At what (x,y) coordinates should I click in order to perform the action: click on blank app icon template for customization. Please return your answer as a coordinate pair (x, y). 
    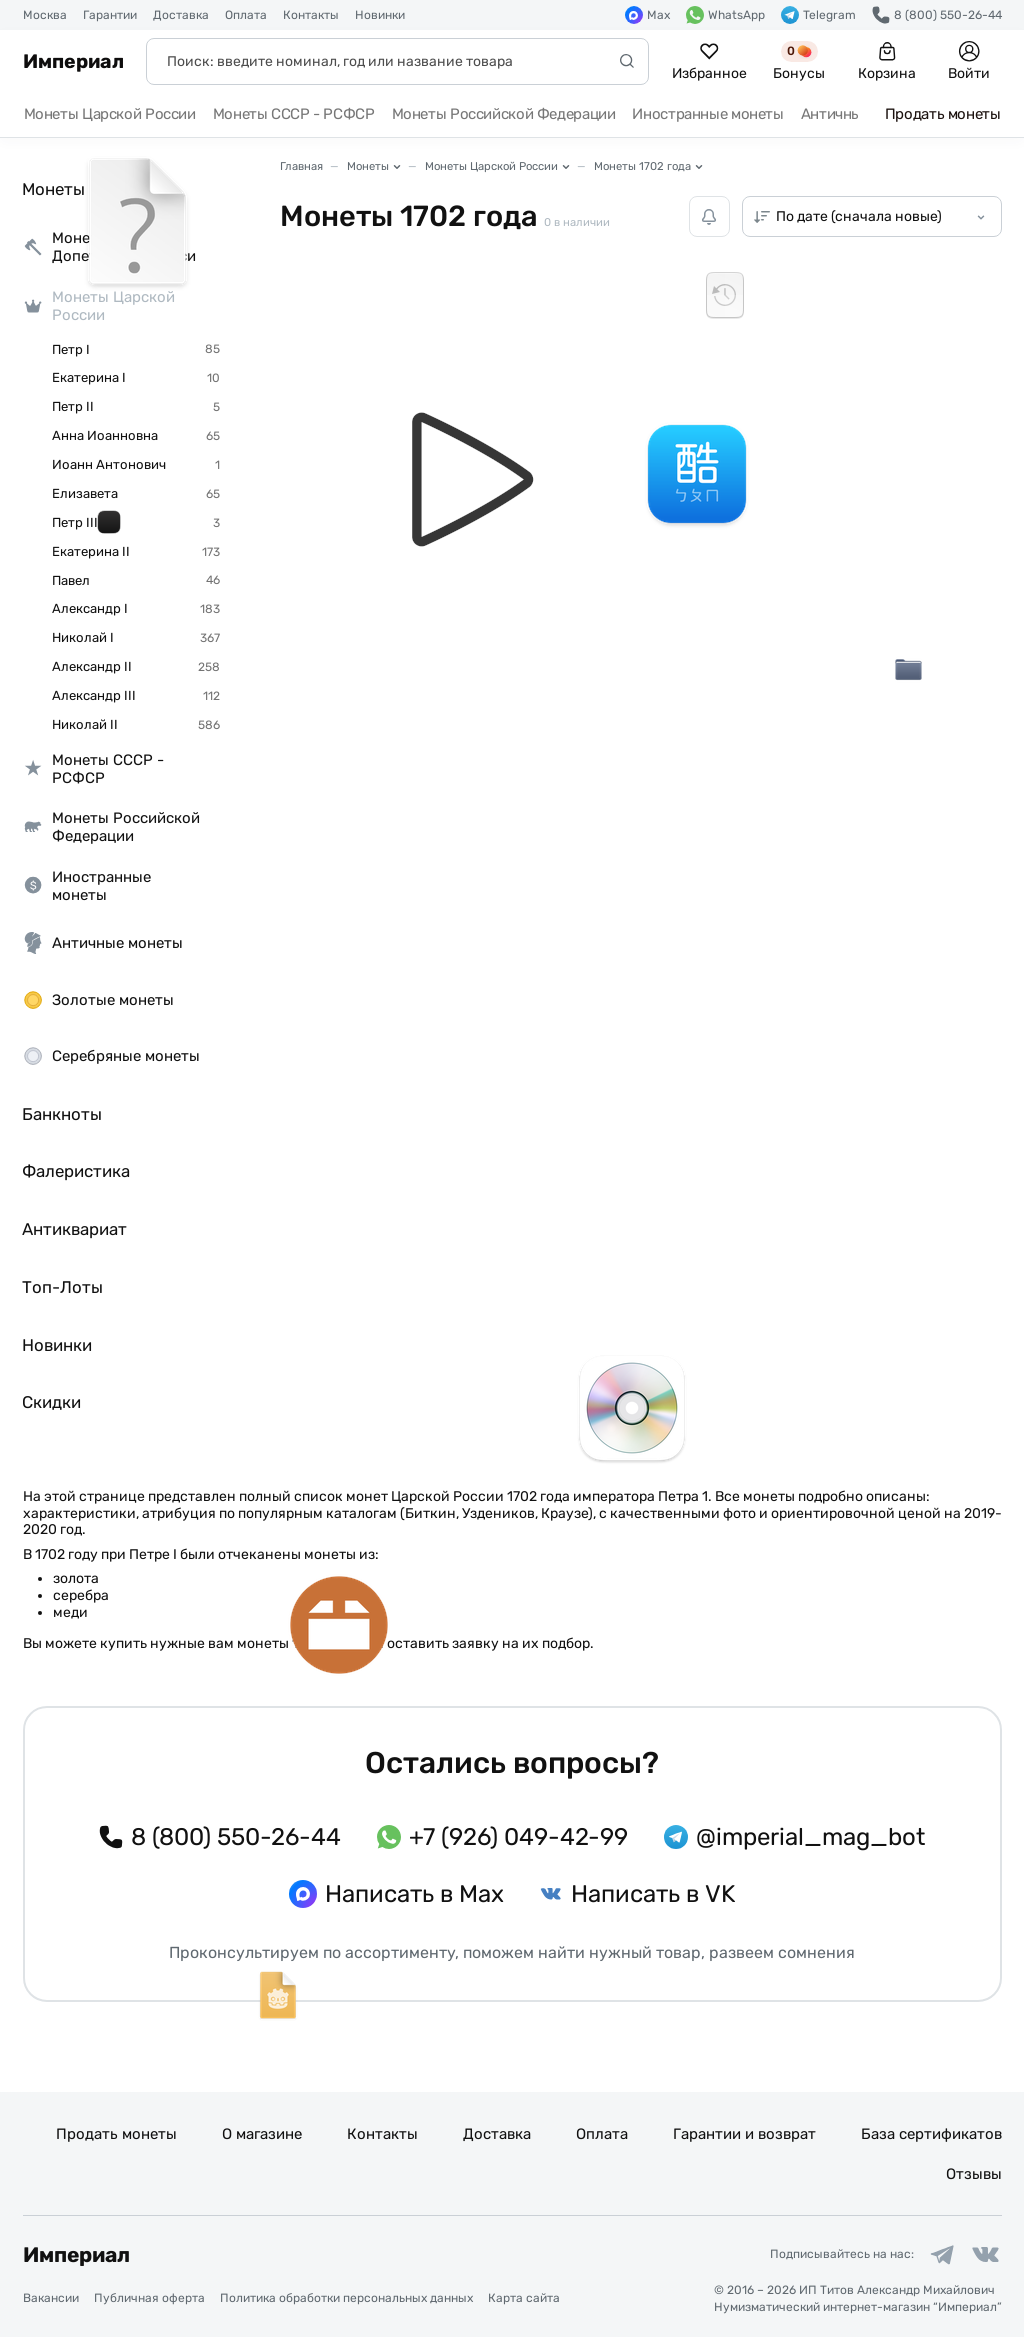
    Looking at the image, I should click on (109, 522).